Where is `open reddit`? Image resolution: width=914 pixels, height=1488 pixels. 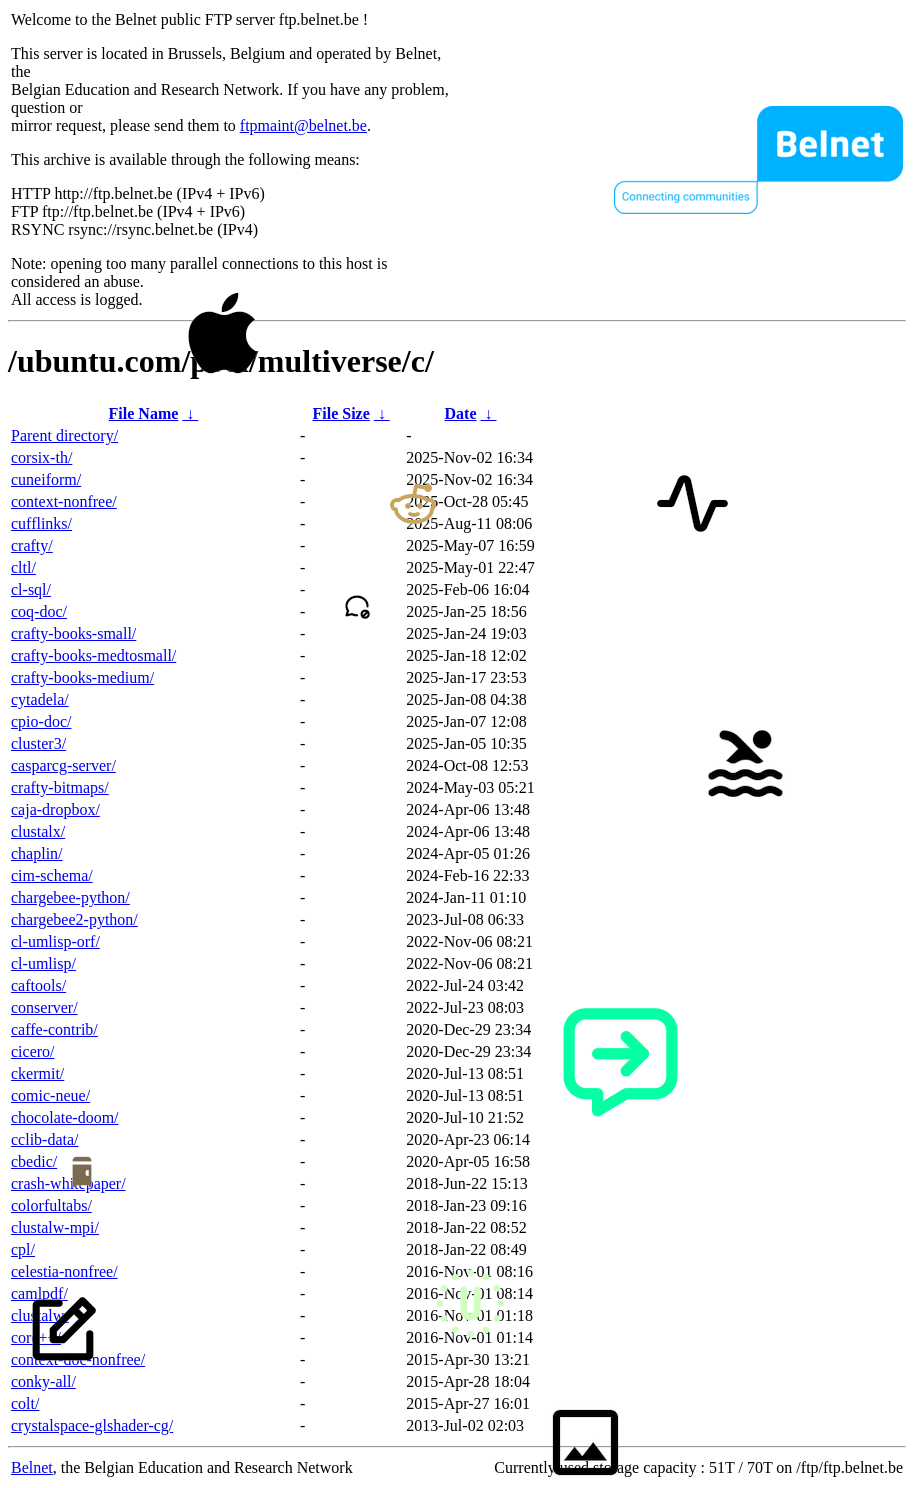
open reddit is located at coordinates (414, 504).